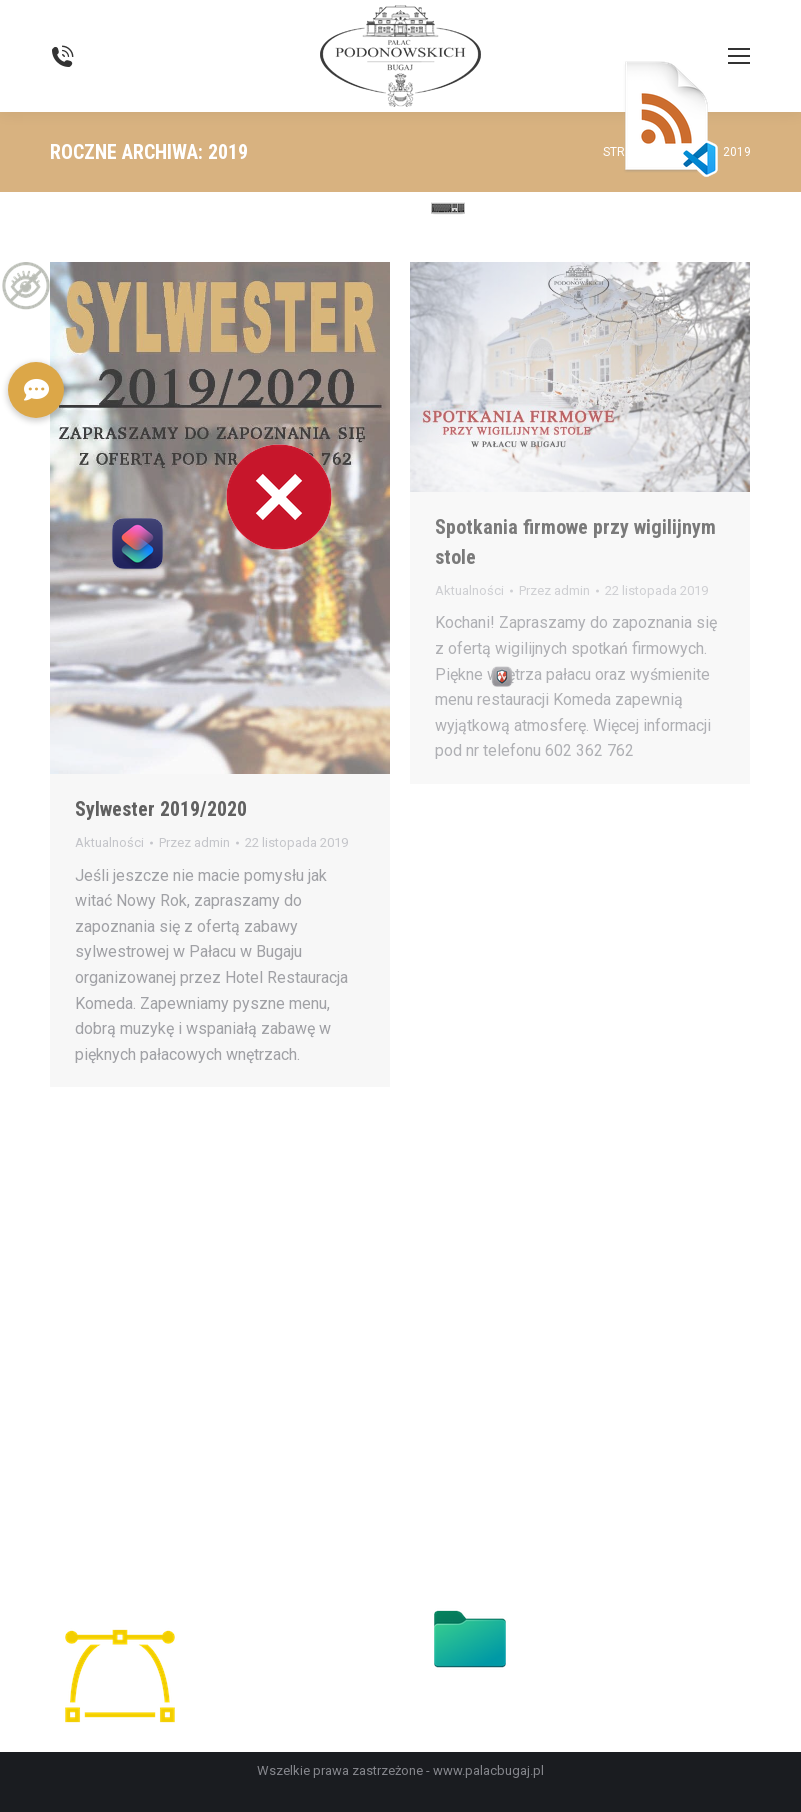 The image size is (801, 1812). Describe the element at coordinates (470, 1641) in the screenshot. I see `open the green folder` at that location.